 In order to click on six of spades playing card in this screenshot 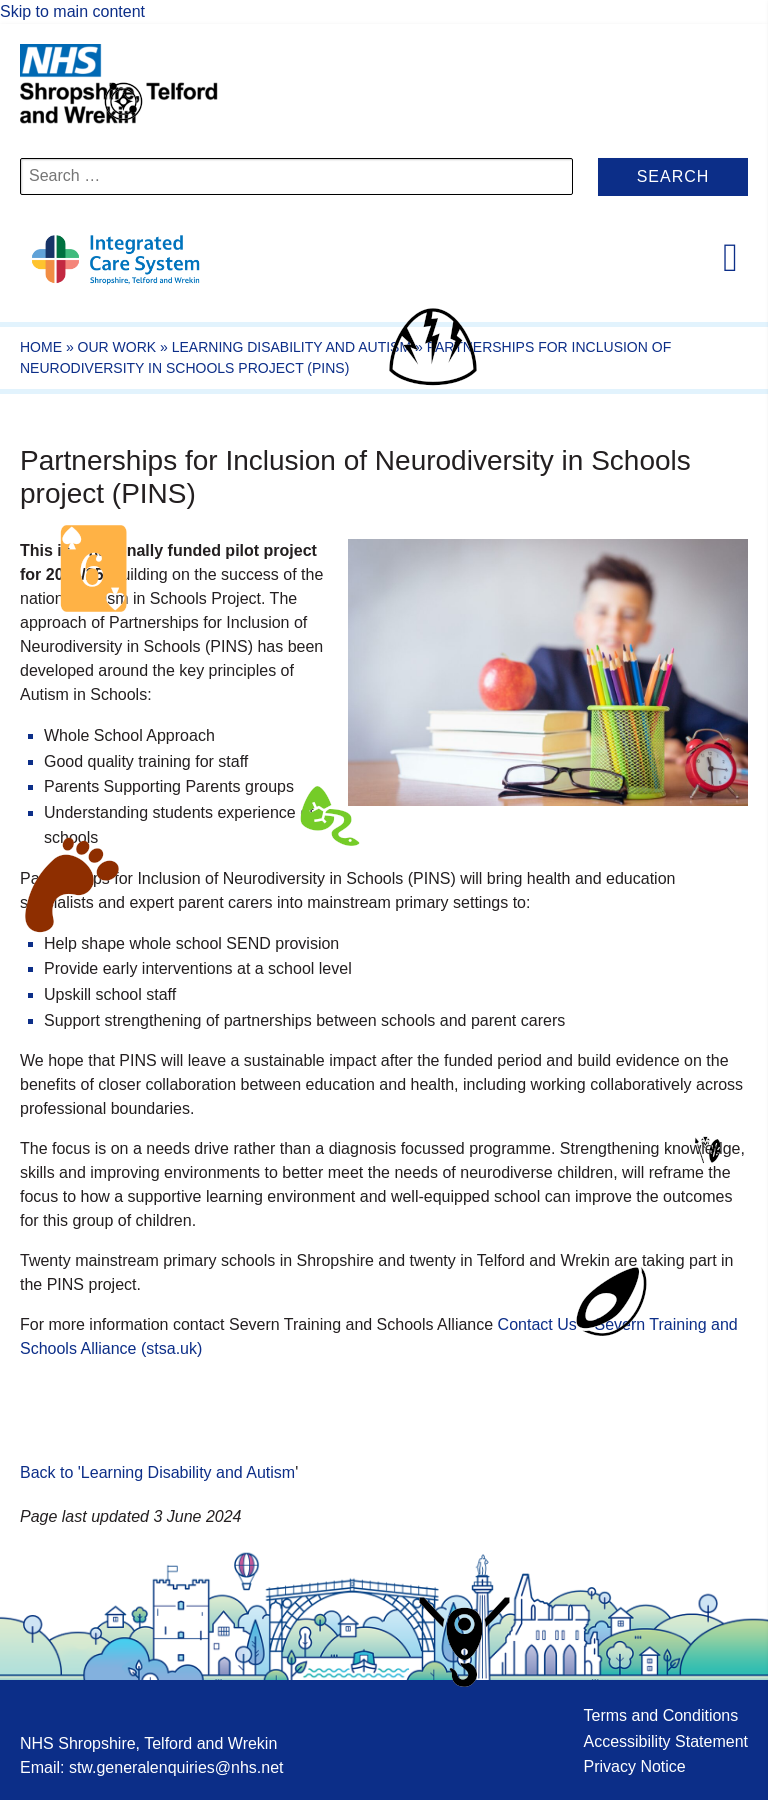, I will do `click(93, 568)`.